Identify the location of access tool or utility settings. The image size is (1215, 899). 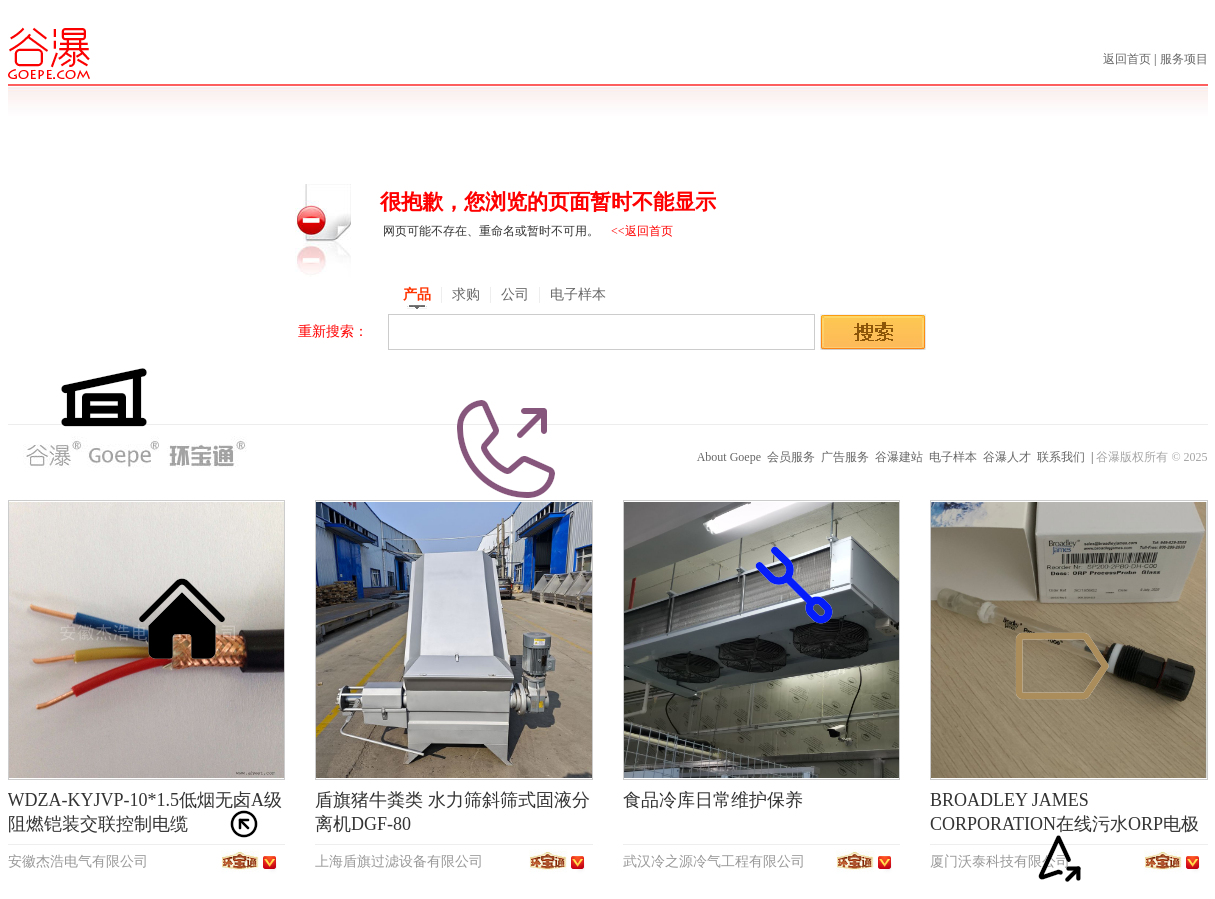
(794, 585).